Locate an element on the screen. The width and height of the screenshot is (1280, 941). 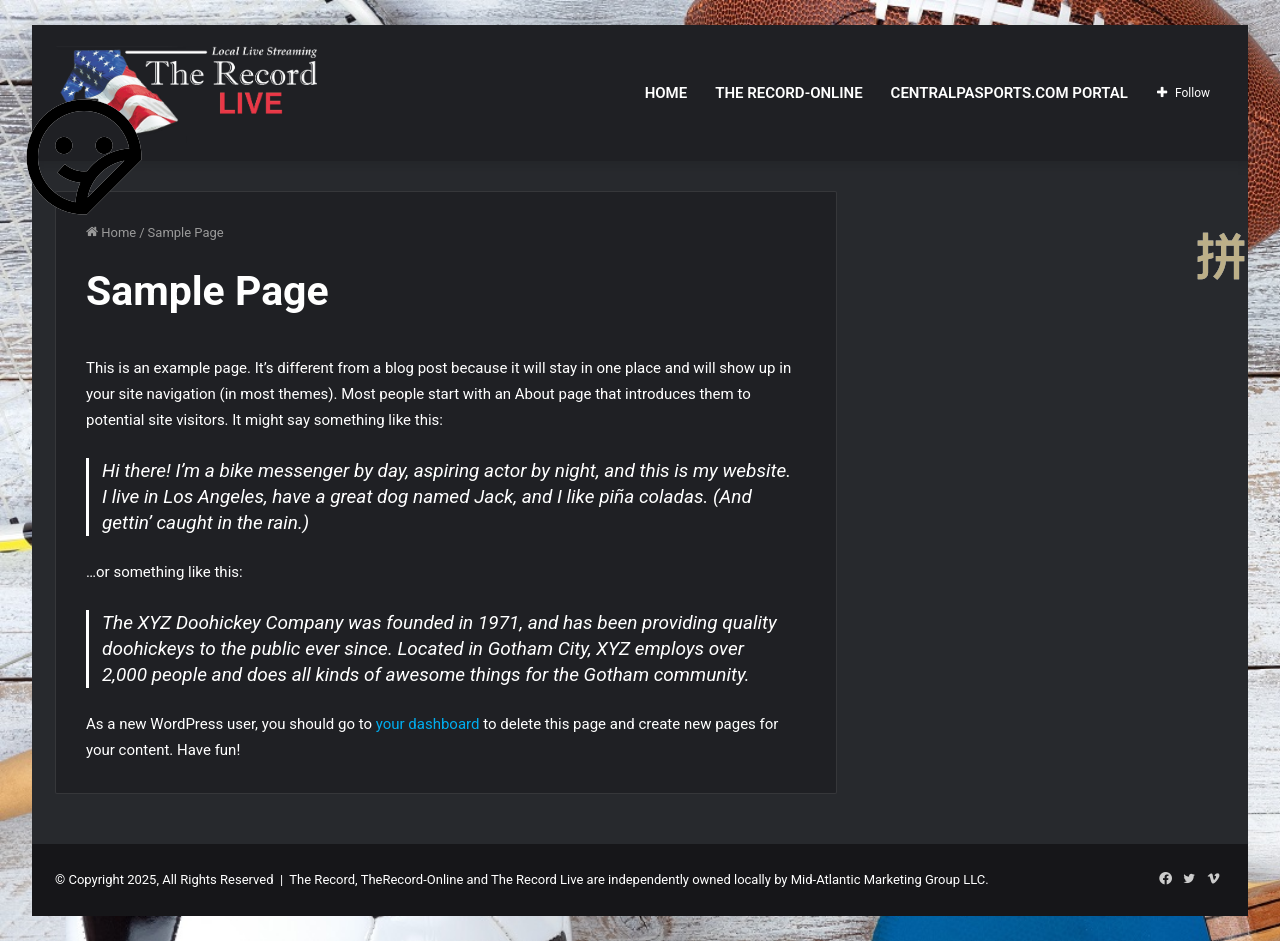
switch to pinyin input method is located at coordinates (1221, 256).